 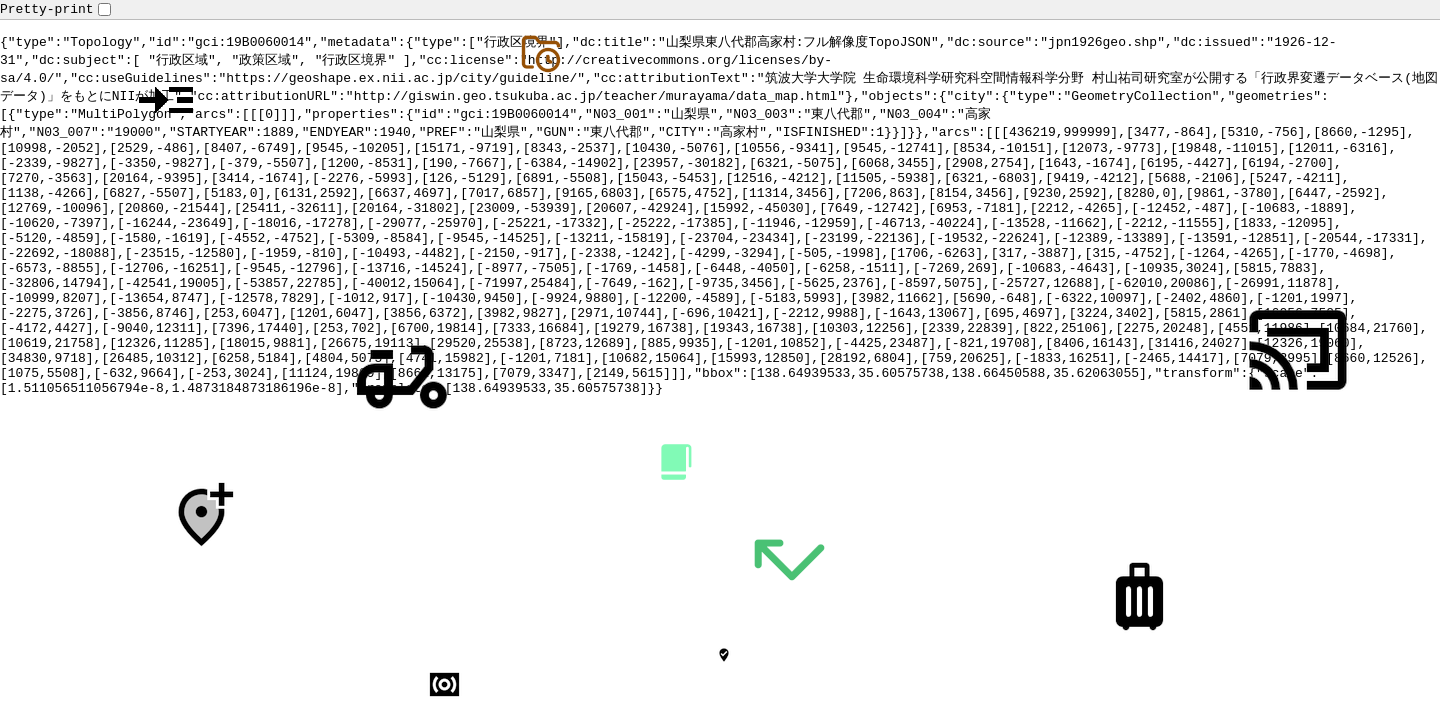 What do you see at coordinates (1139, 596) in the screenshot?
I see `access travel or trip information` at bounding box center [1139, 596].